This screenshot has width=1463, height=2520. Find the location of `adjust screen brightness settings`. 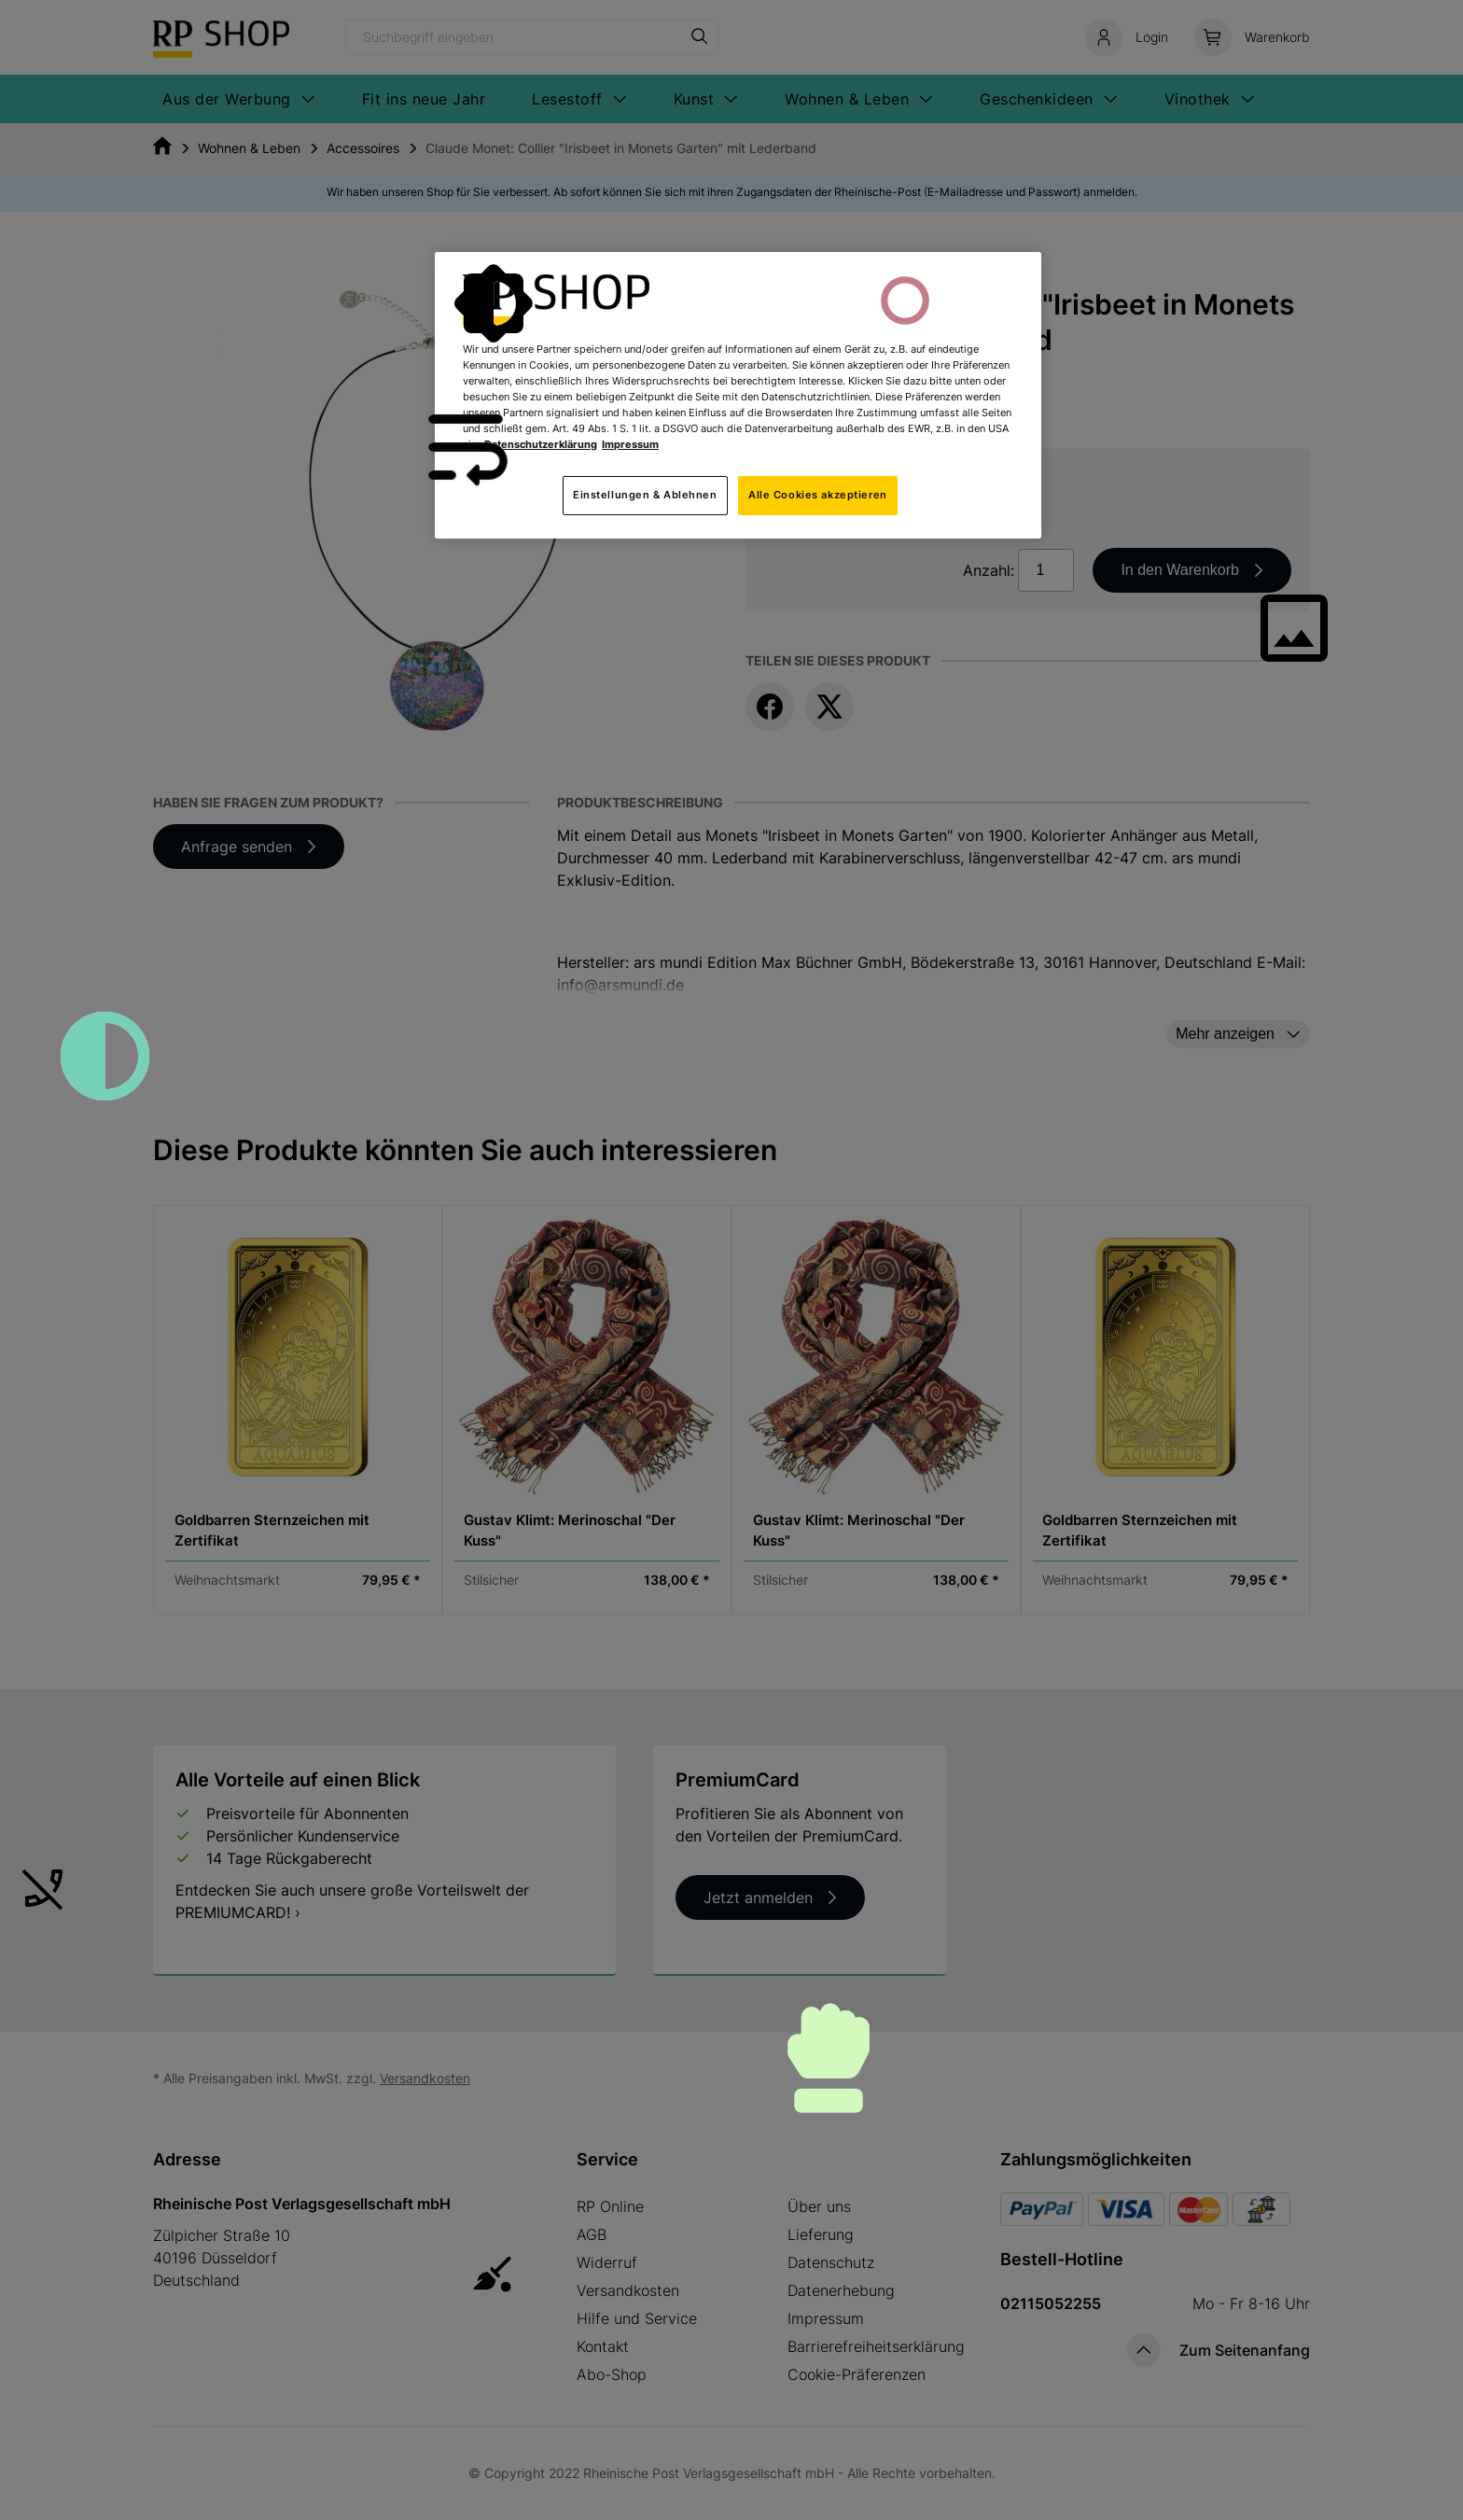

adjust screen brightness settings is located at coordinates (494, 303).